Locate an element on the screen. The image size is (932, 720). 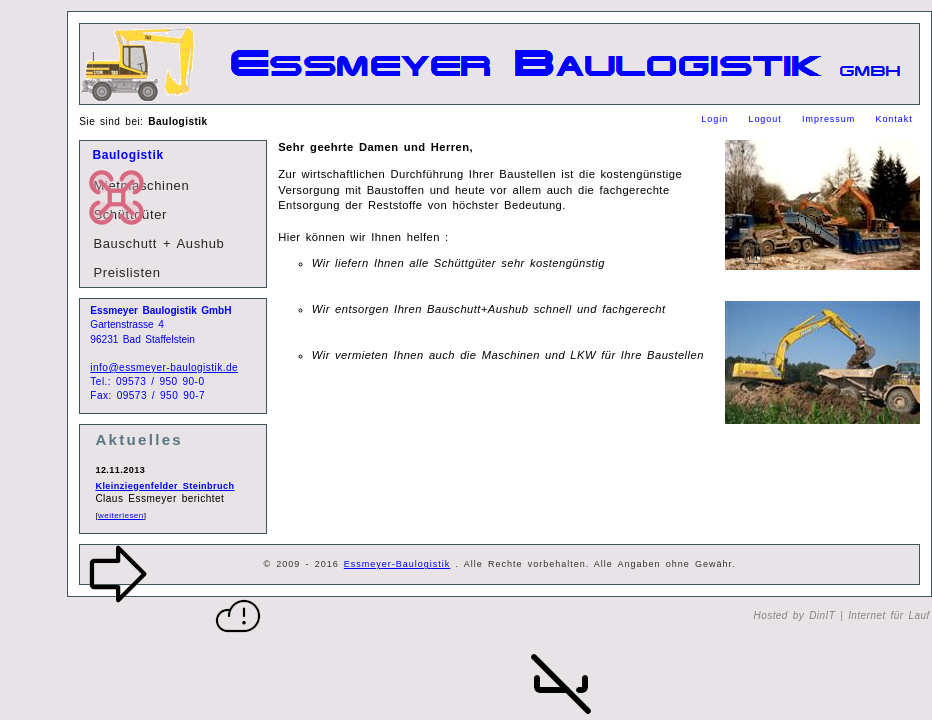
access travel or trip planning features is located at coordinates (753, 254).